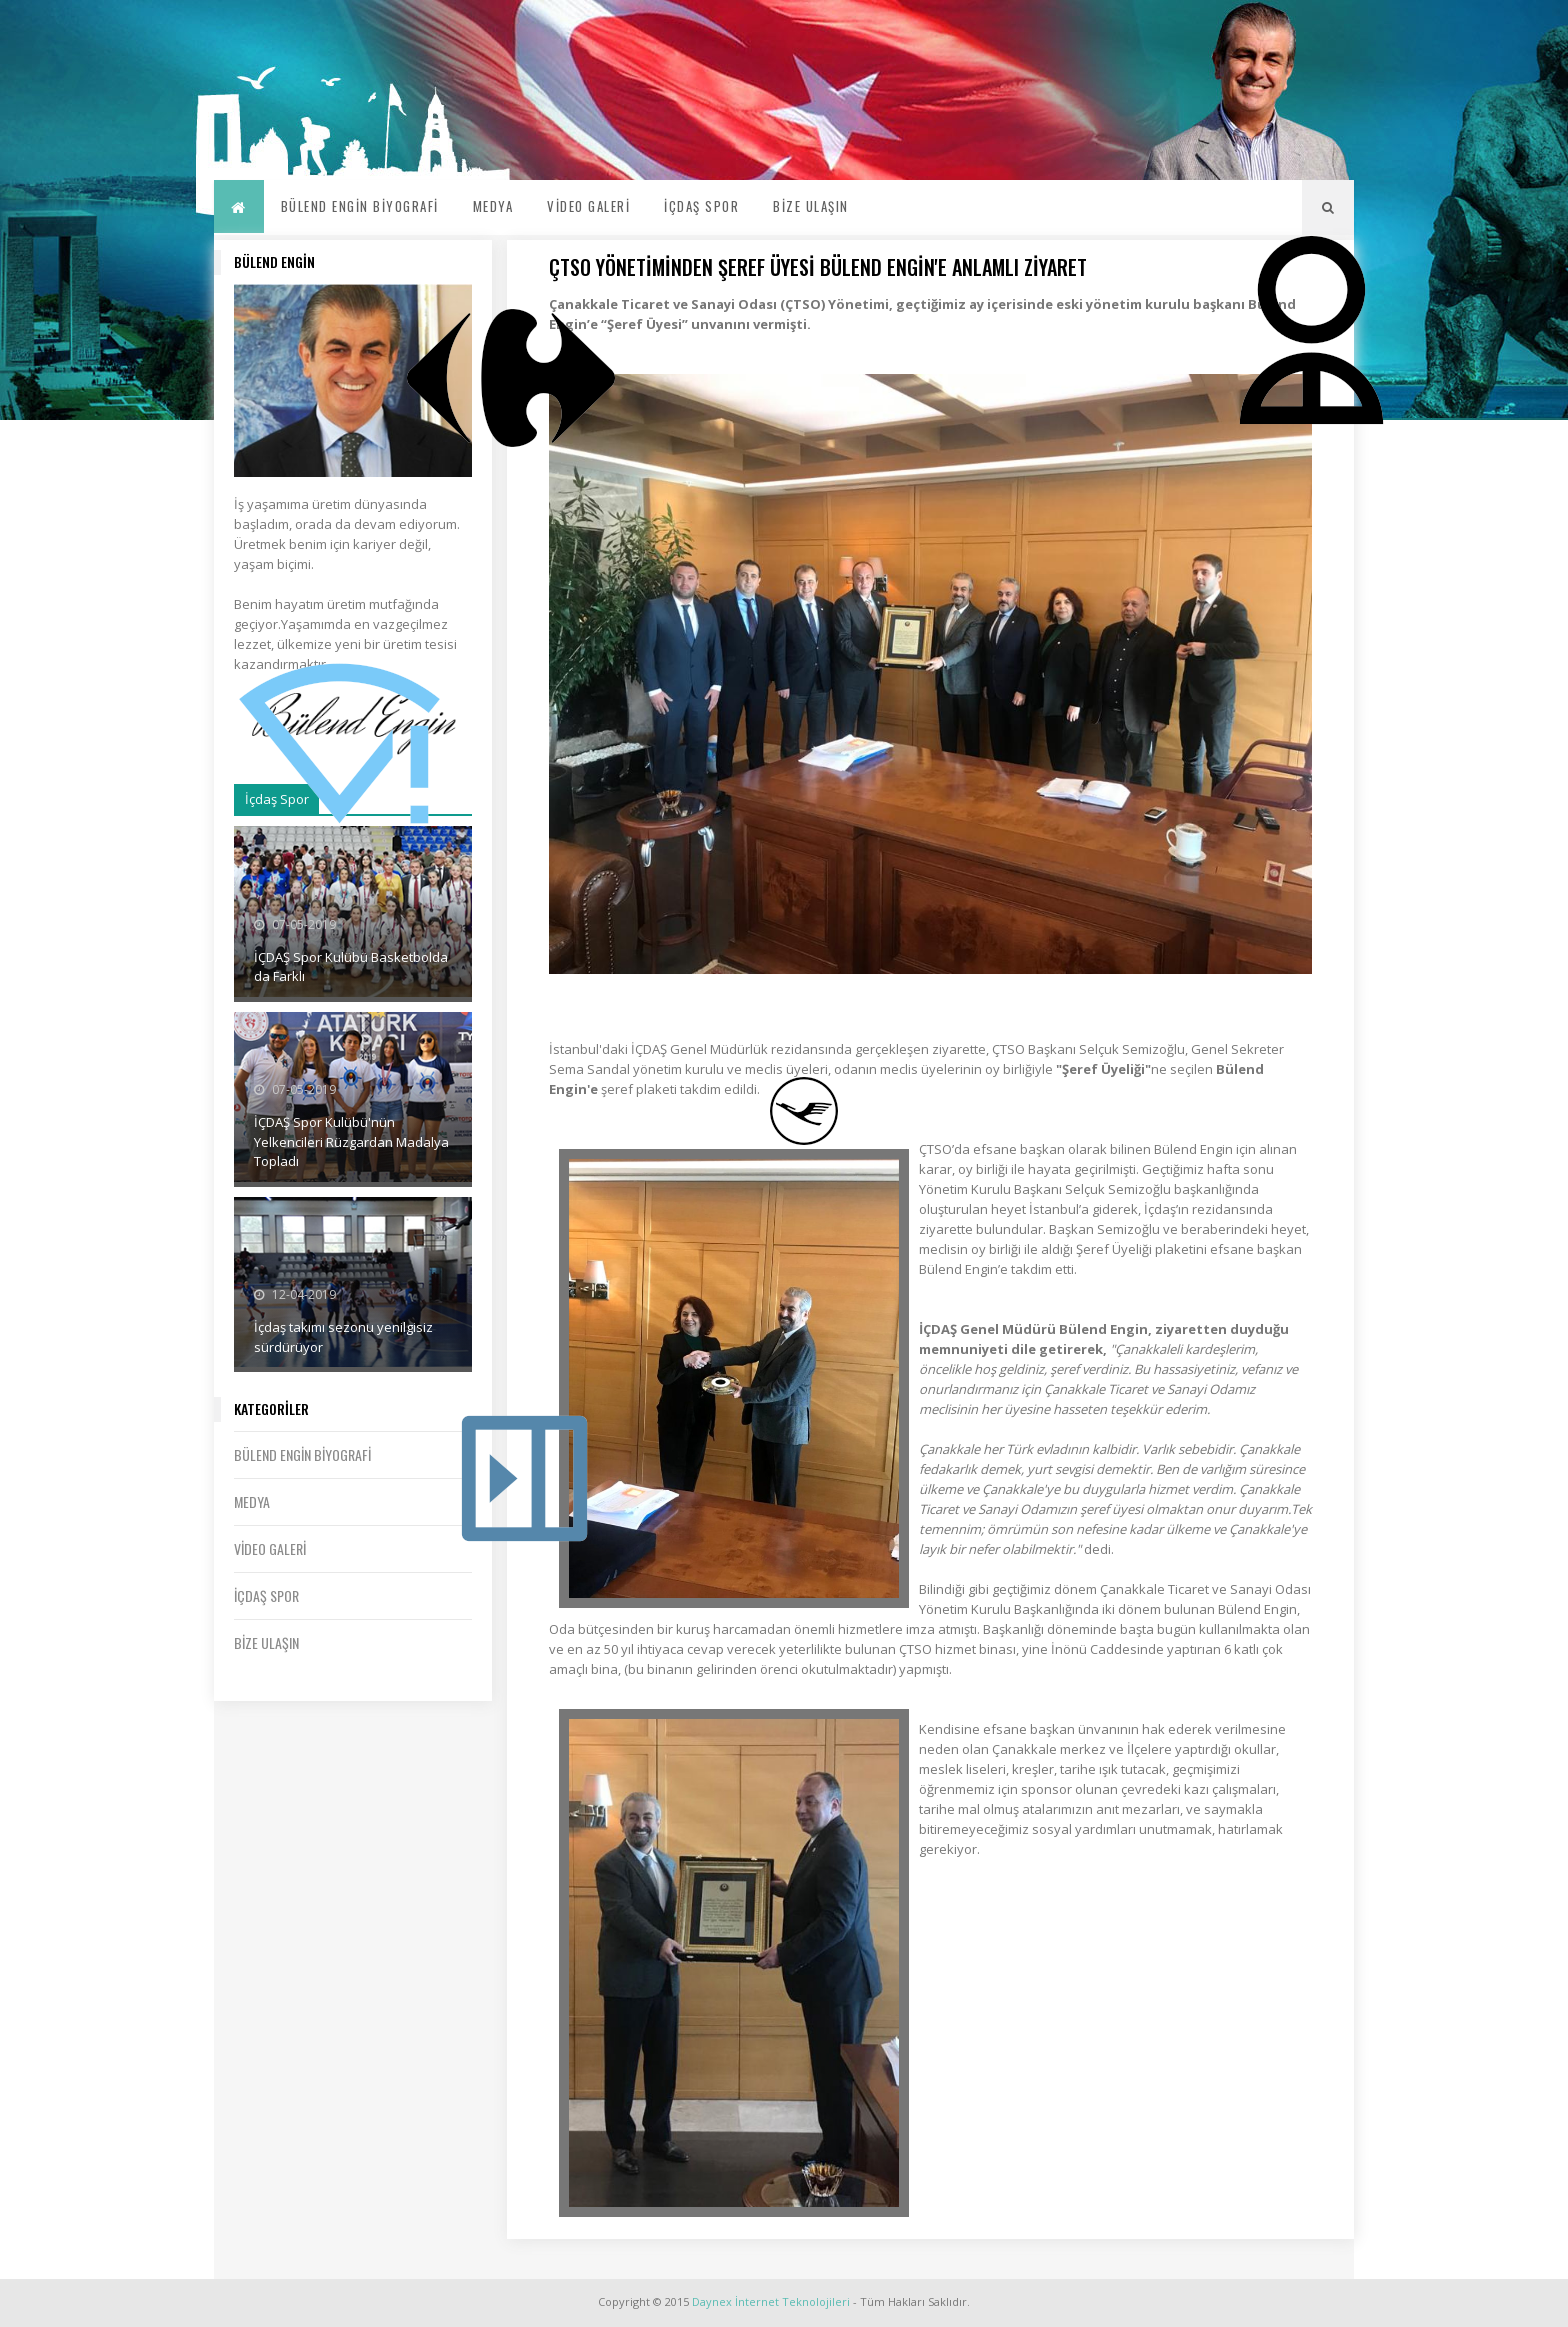 The height and width of the screenshot is (2327, 1568). What do you see at coordinates (1311, 334) in the screenshot?
I see `view your profile` at bounding box center [1311, 334].